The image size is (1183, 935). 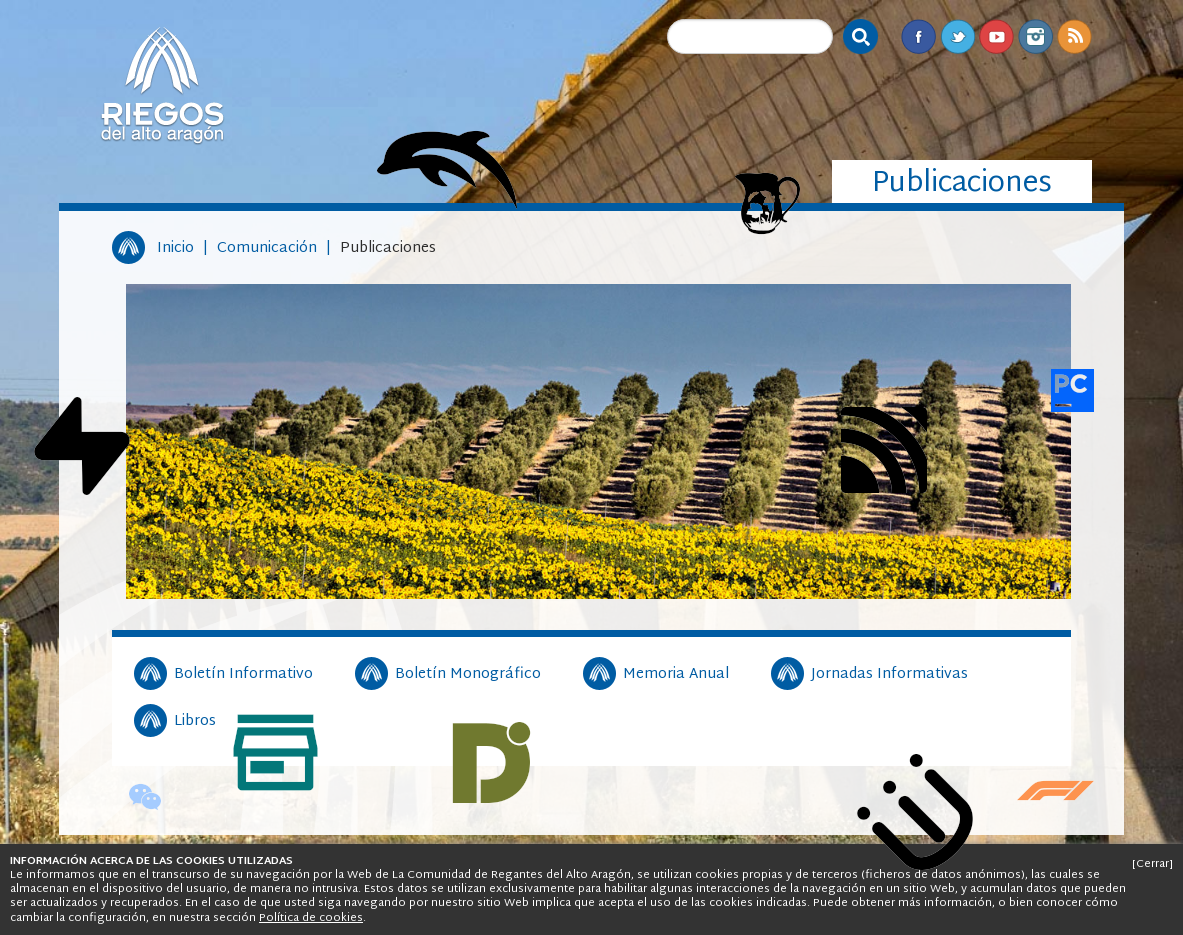 I want to click on dolphin emulator logo, so click(x=447, y=170).